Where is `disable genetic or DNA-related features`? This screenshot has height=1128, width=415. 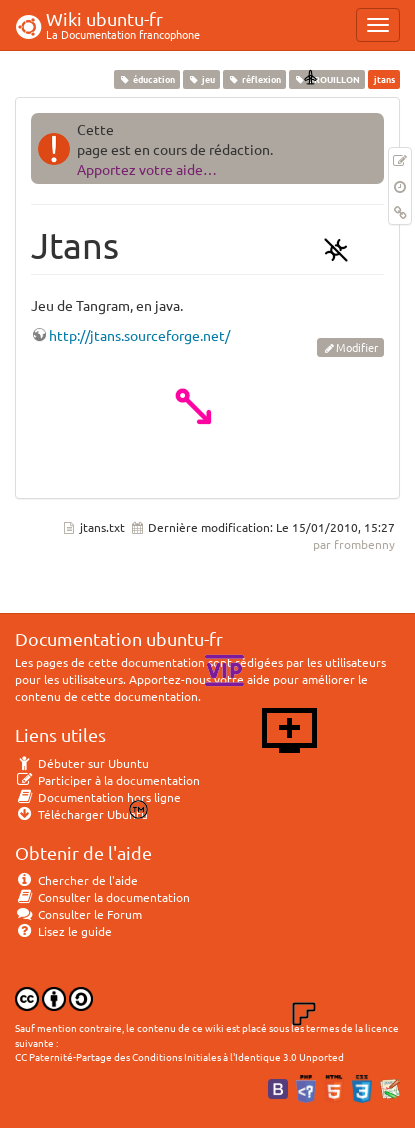
disable genetic or DNA-related features is located at coordinates (336, 250).